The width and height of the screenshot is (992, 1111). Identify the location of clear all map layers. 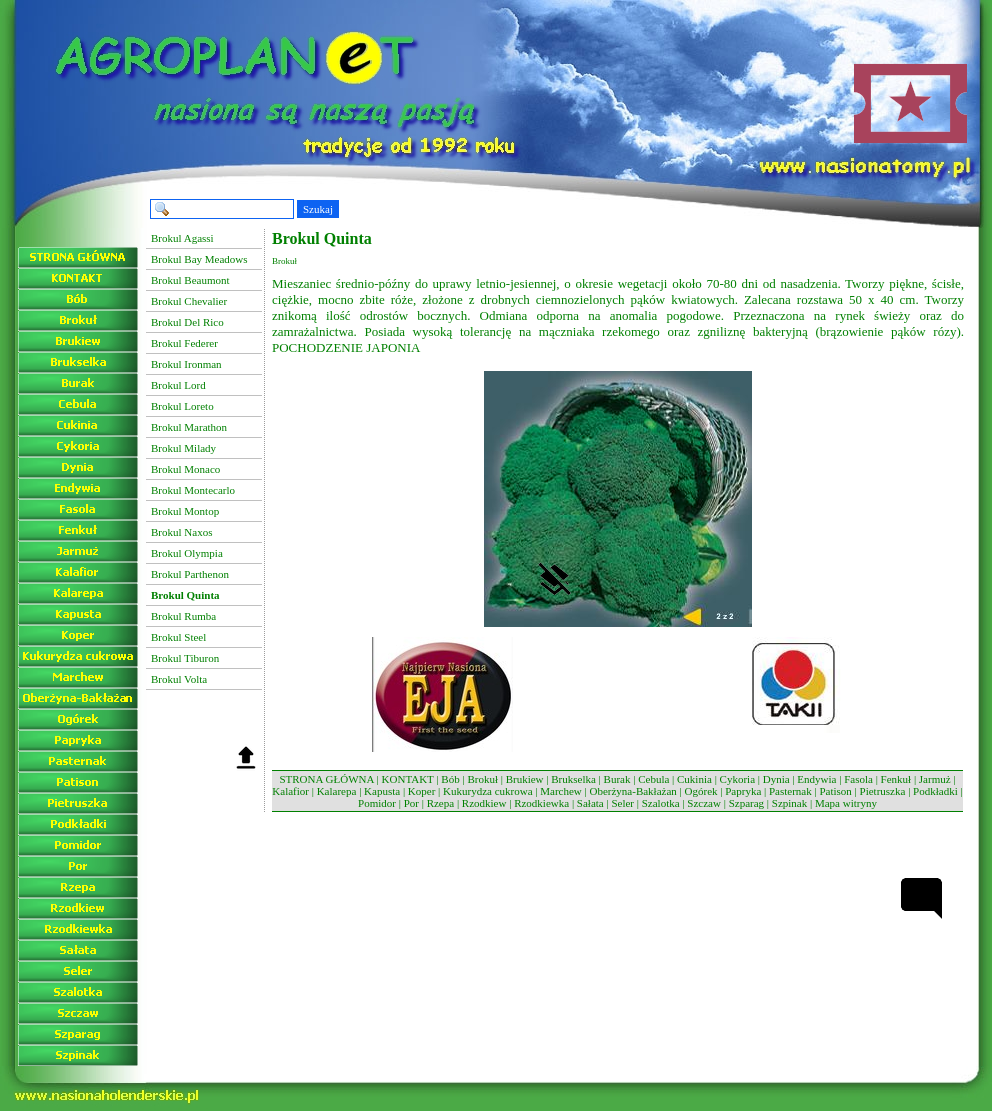
(554, 580).